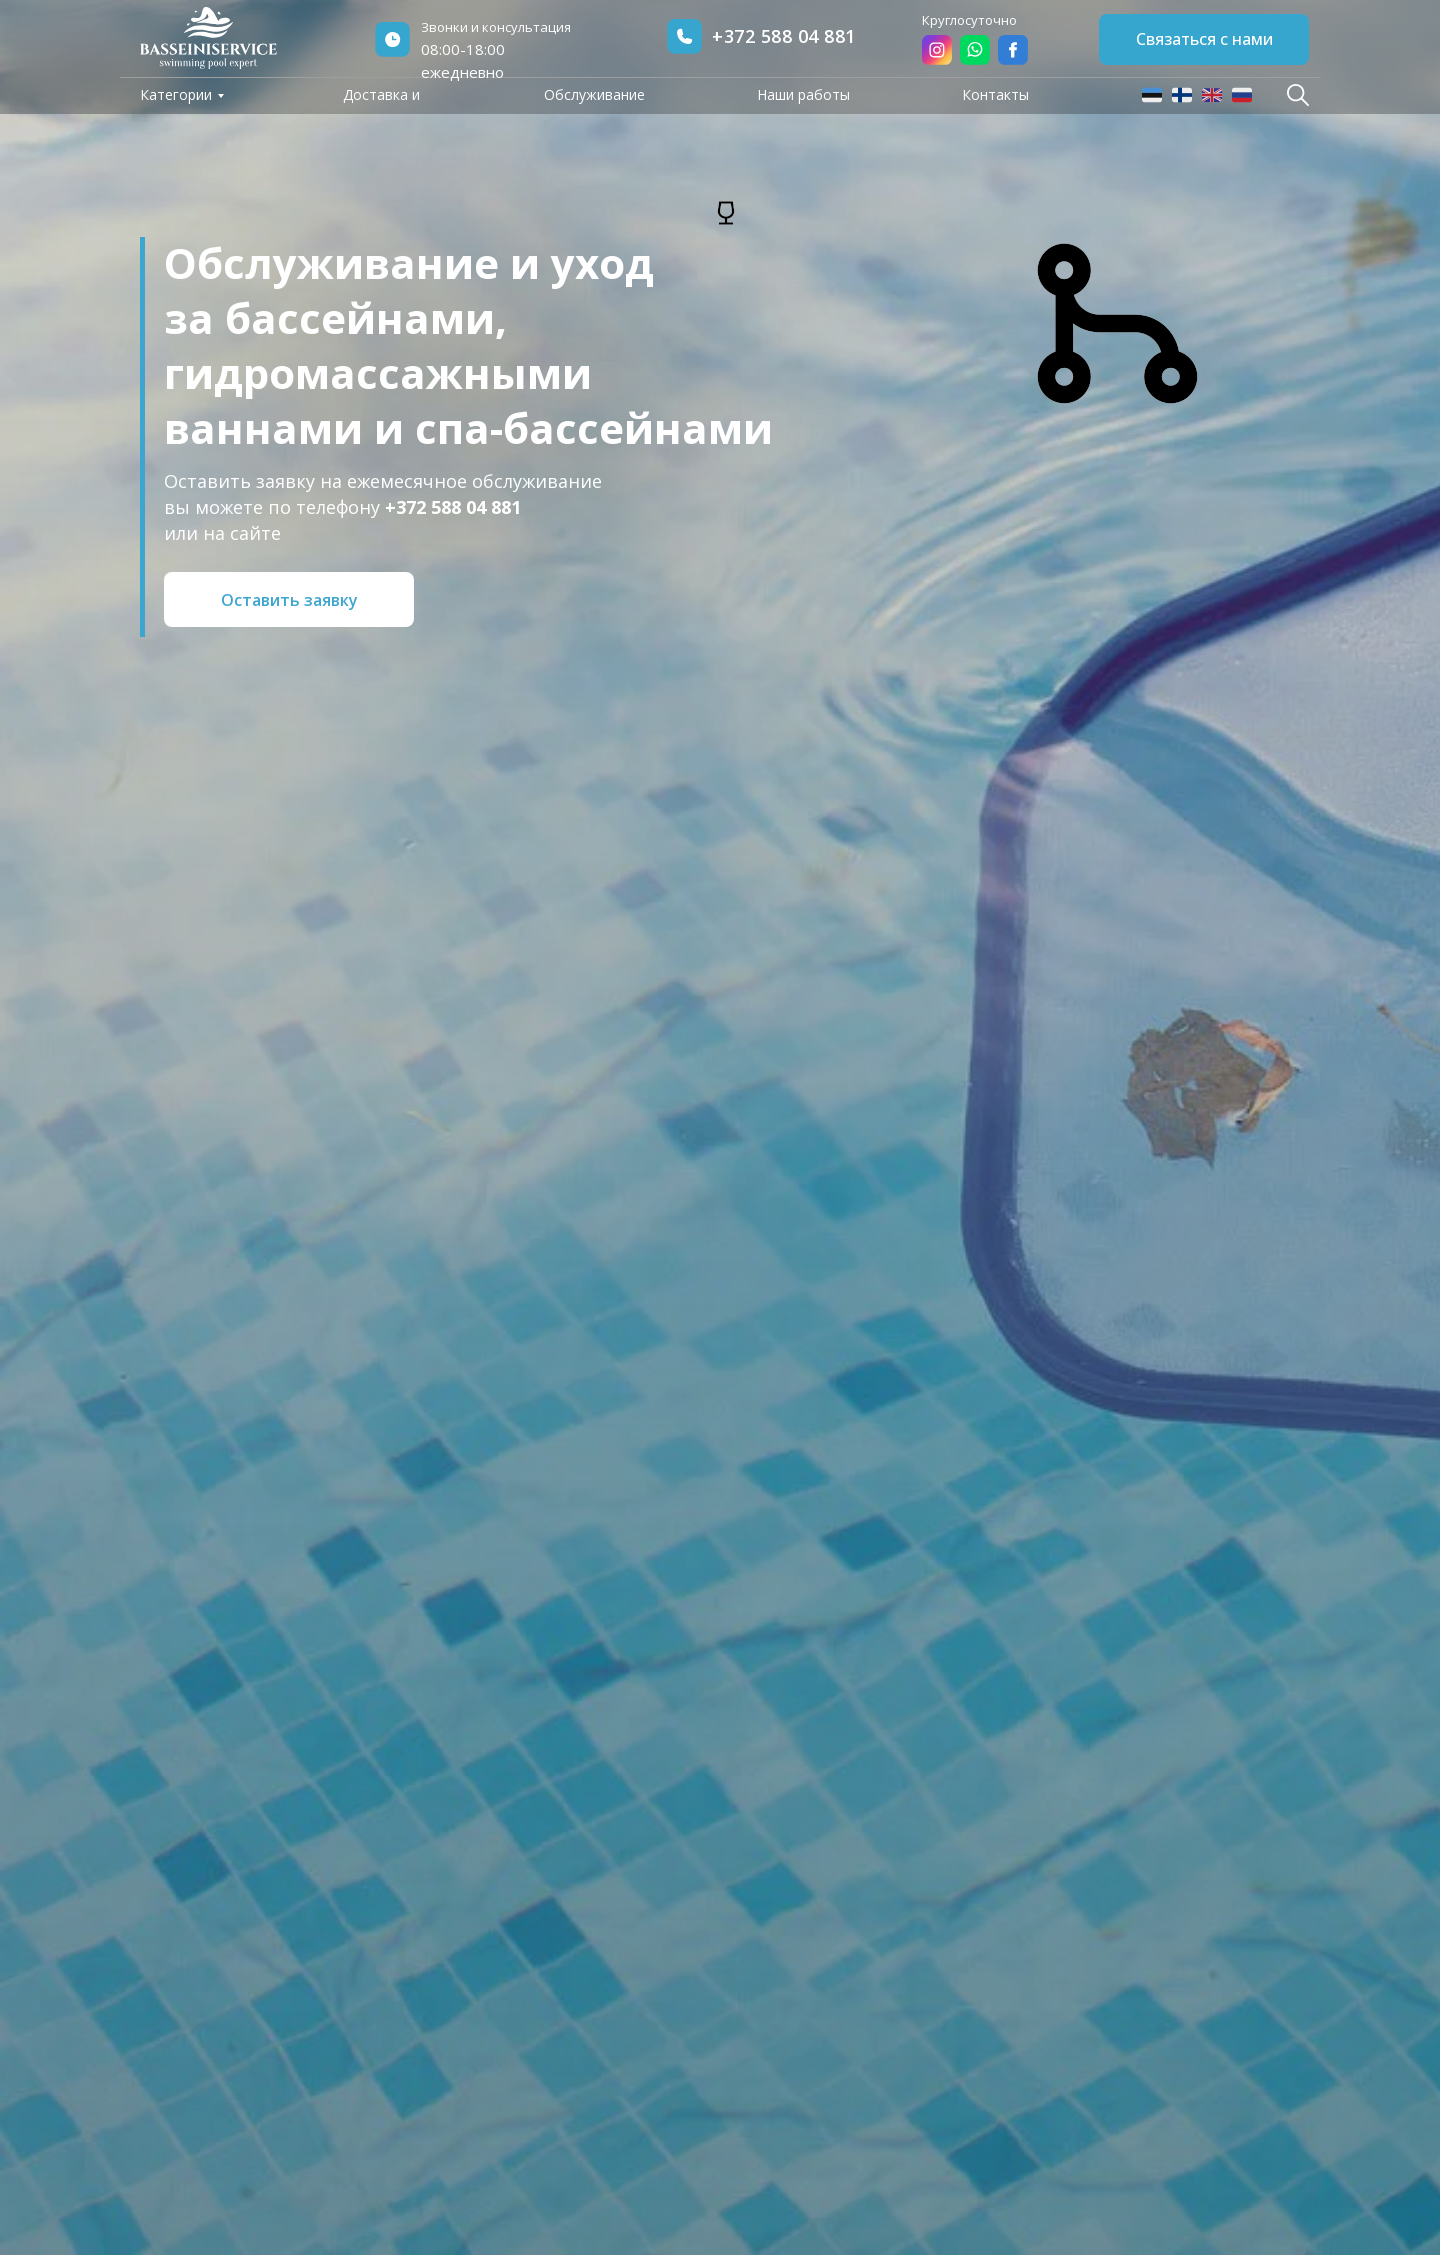  Describe the element at coordinates (726, 213) in the screenshot. I see `browse wine or beverage menu` at that location.